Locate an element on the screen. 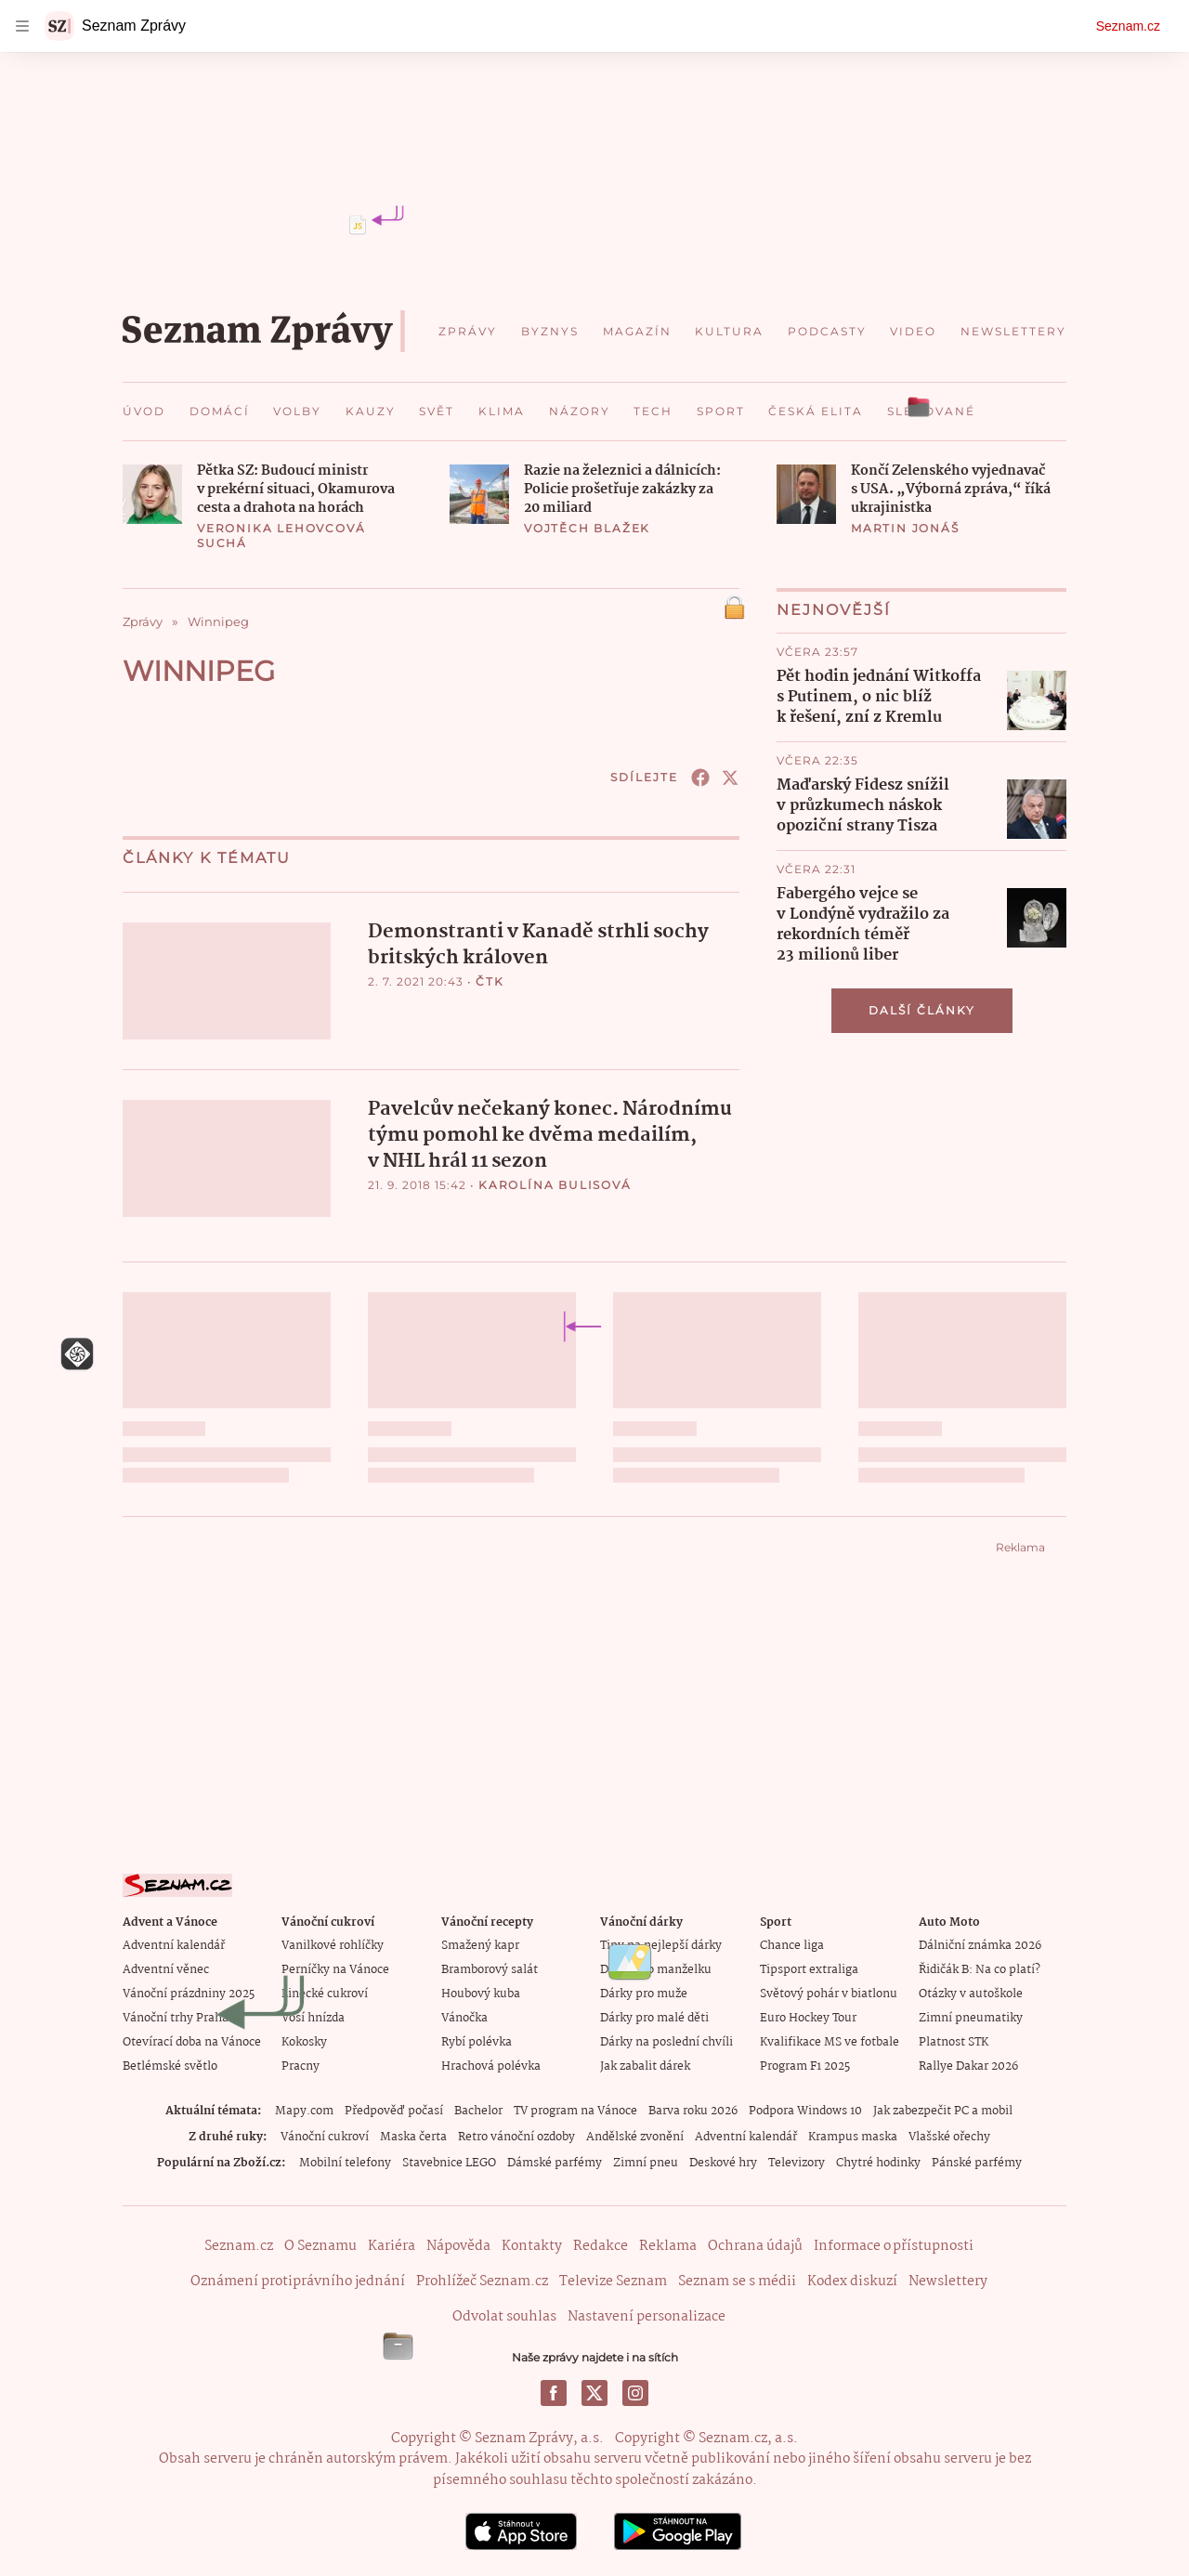 The width and height of the screenshot is (1189, 2576). a javascript file in the file system is located at coordinates (358, 225).